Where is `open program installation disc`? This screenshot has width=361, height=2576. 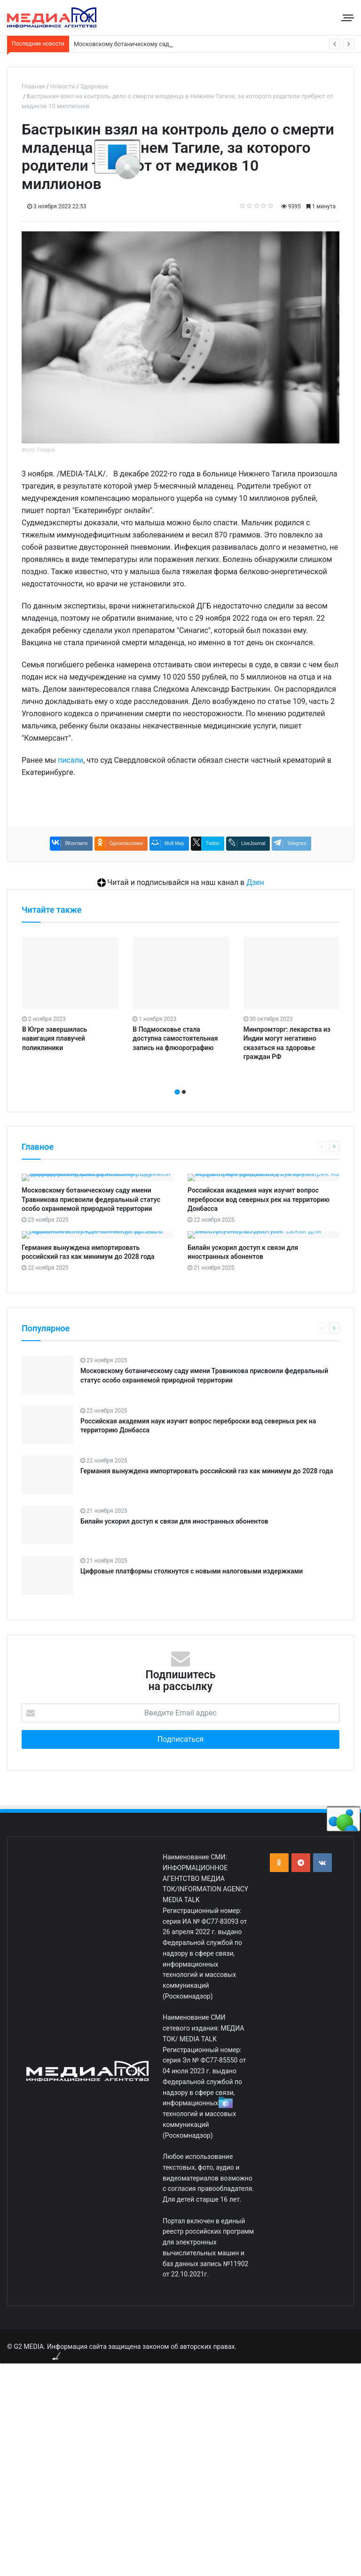
open program installation disc is located at coordinates (117, 156).